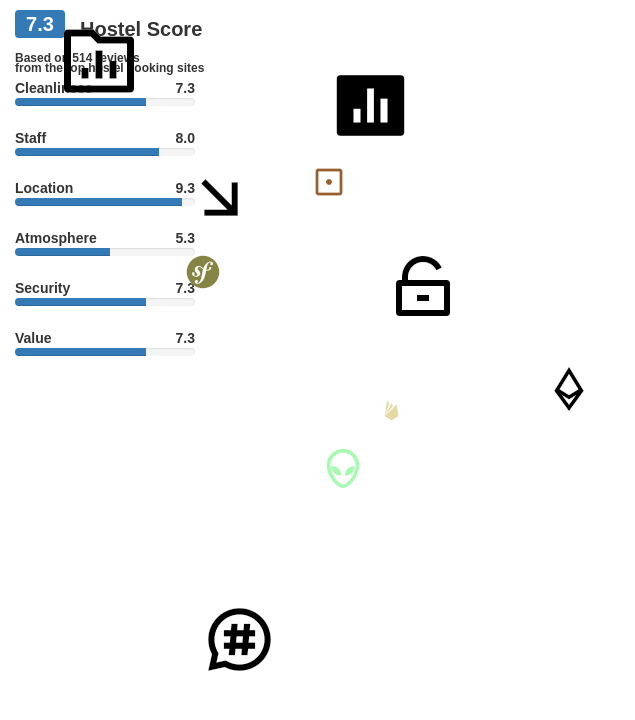 Image resolution: width=635 pixels, height=720 pixels. What do you see at coordinates (203, 272) in the screenshot?
I see `symfony framework logo` at bounding box center [203, 272].